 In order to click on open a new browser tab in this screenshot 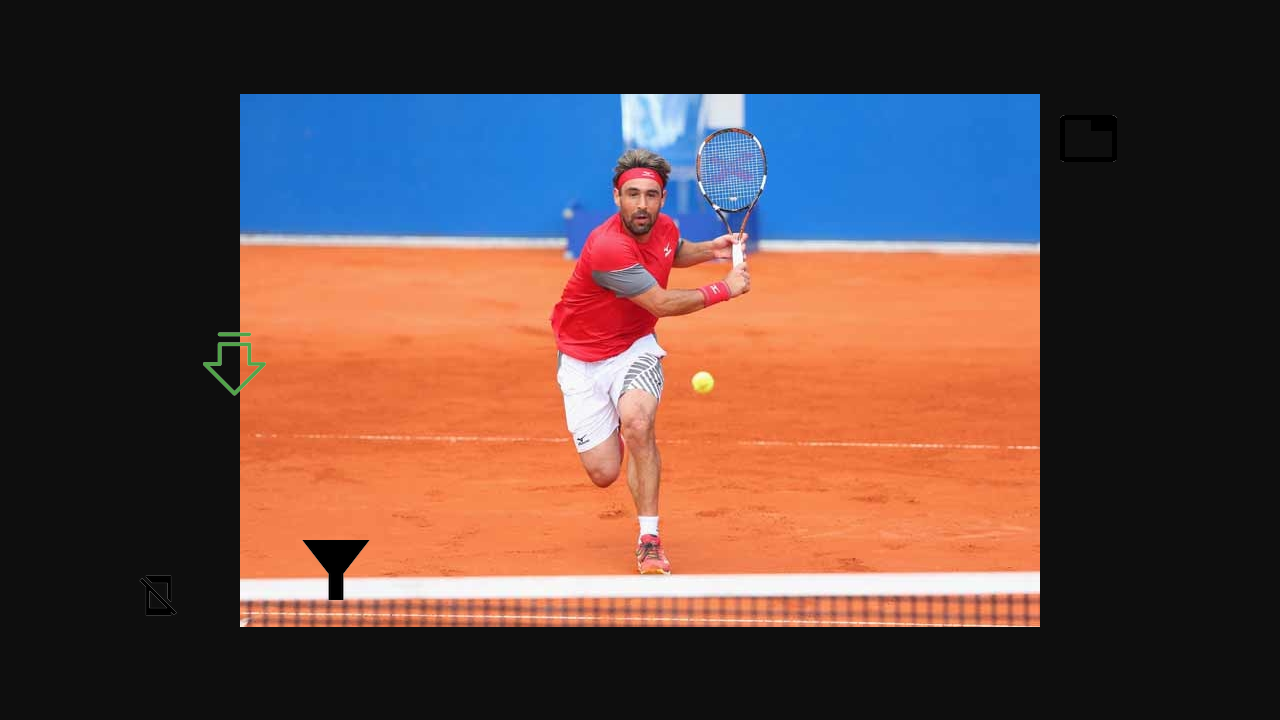, I will do `click(1088, 138)`.